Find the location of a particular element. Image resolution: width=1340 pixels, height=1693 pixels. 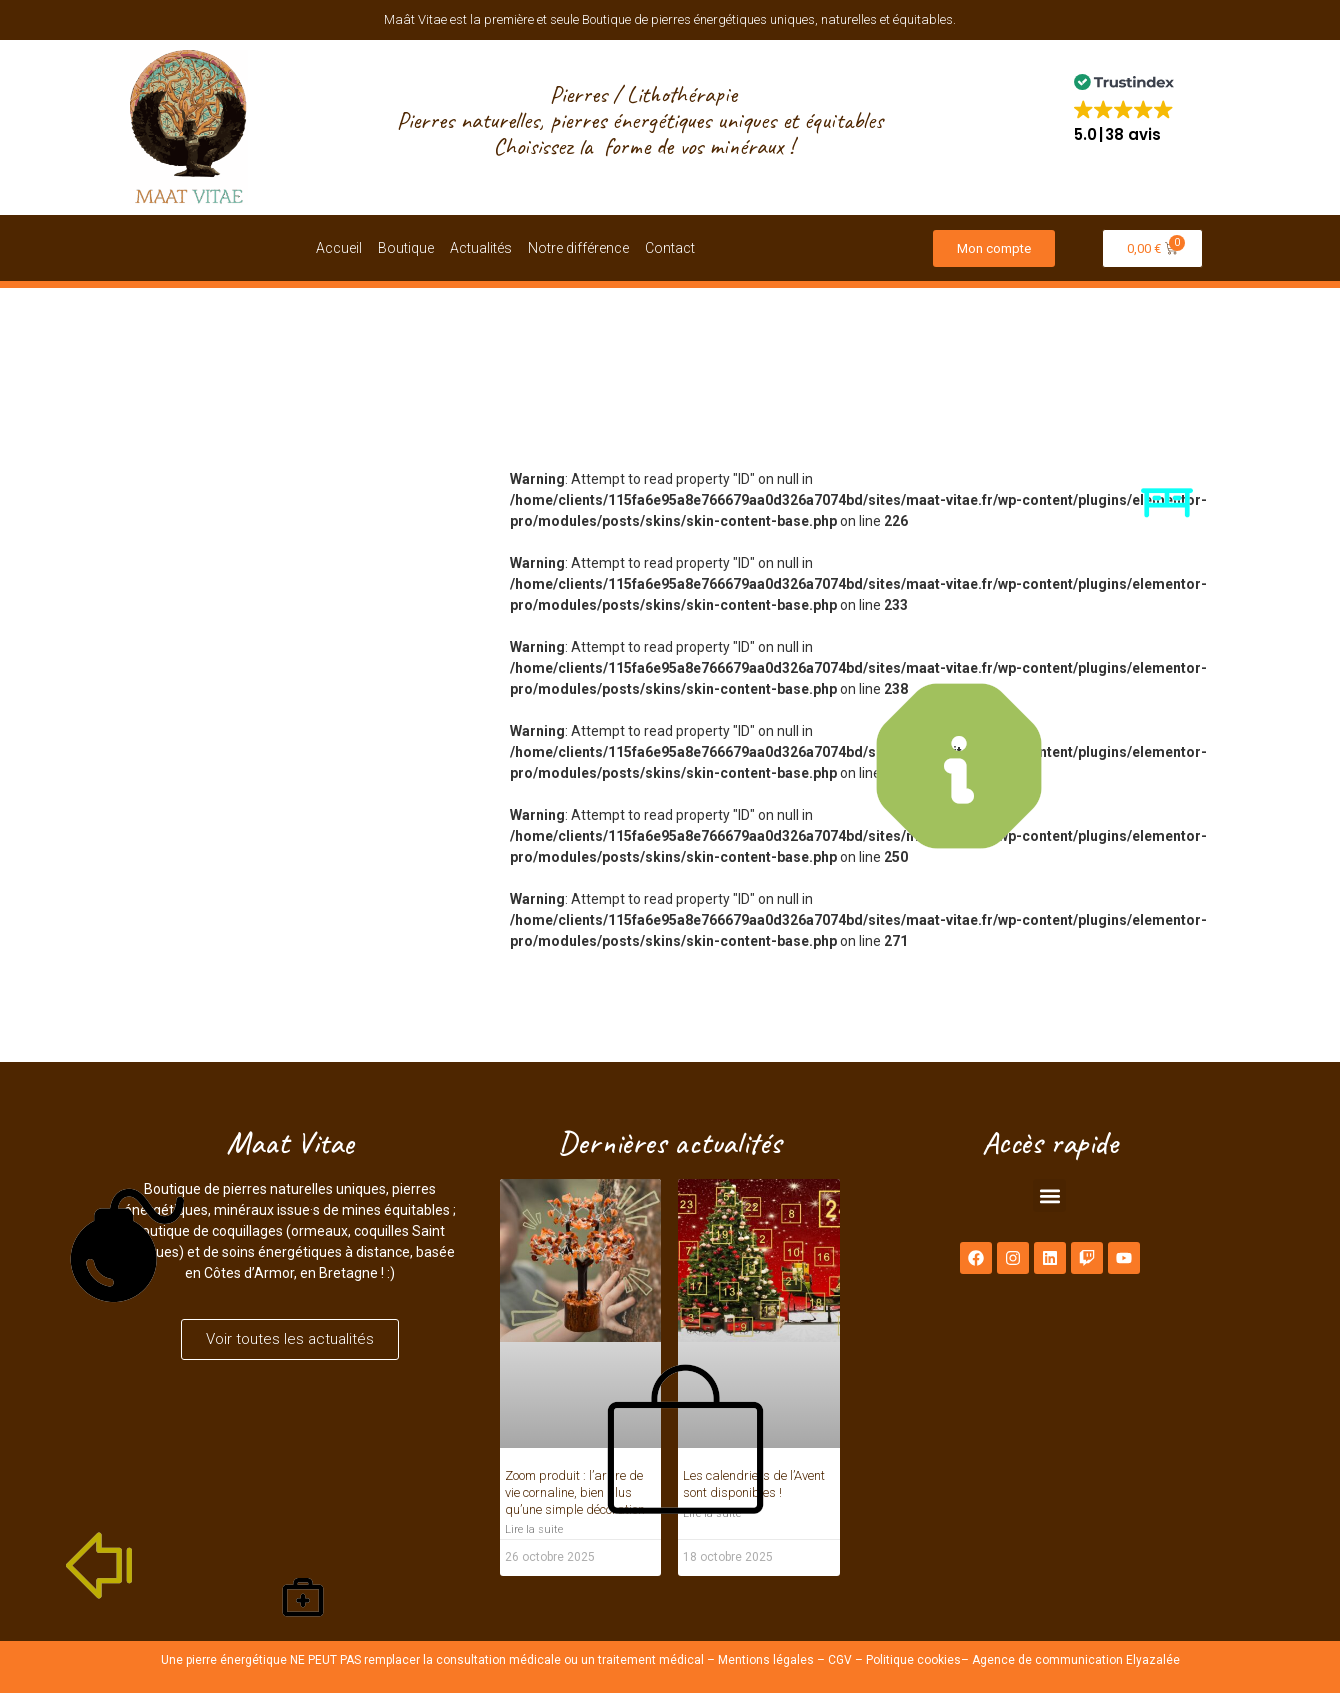

go back to previous screen is located at coordinates (101, 1565).